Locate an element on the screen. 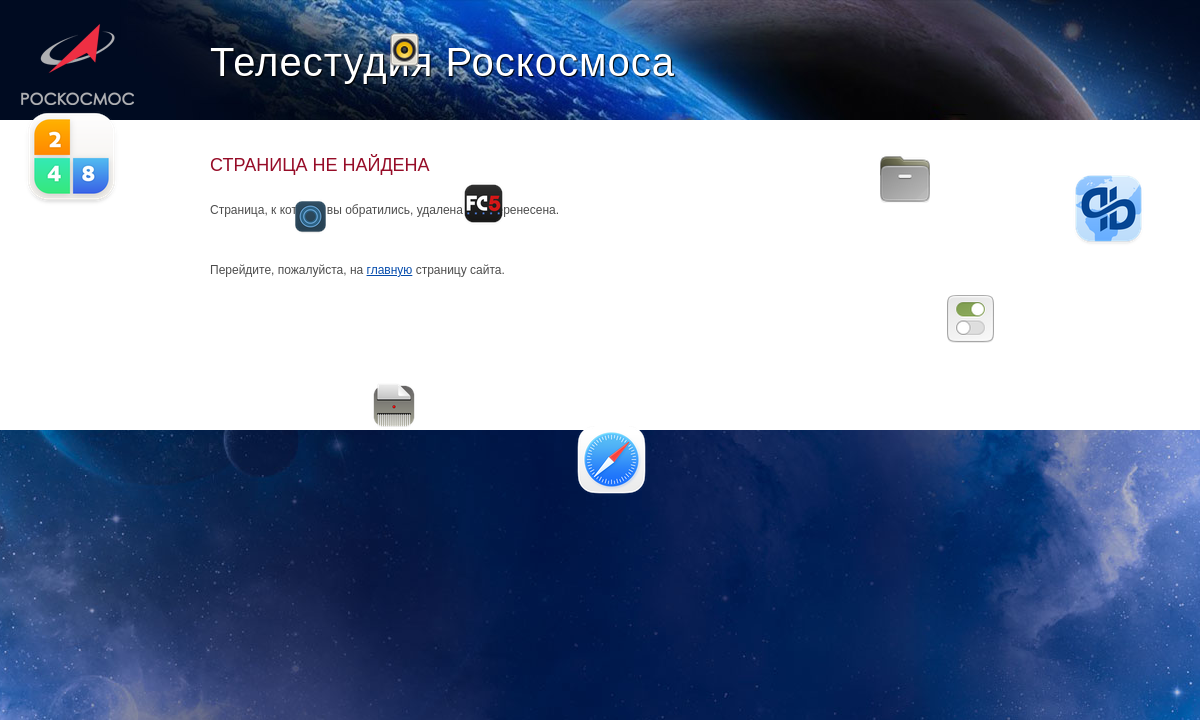 The width and height of the screenshot is (1200, 720). open Safari web browser is located at coordinates (611, 459).